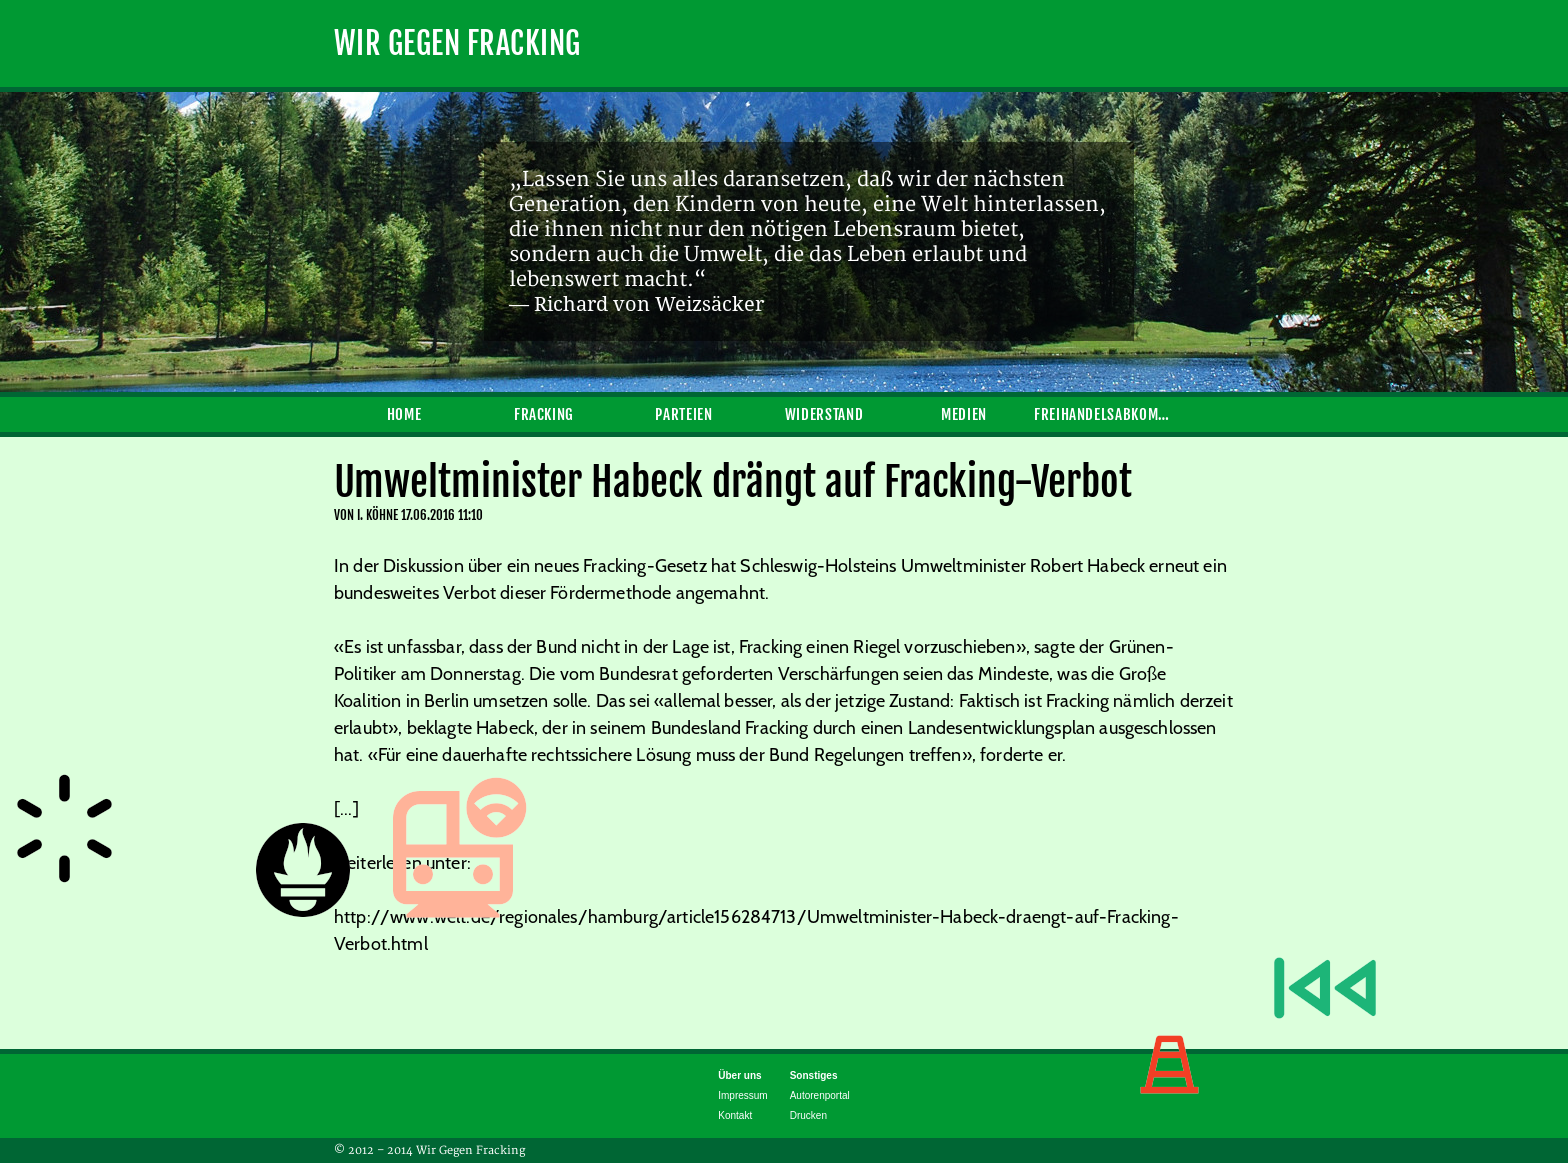 This screenshot has width=1568, height=1163. What do you see at coordinates (64, 828) in the screenshot?
I see `loading content in progress` at bounding box center [64, 828].